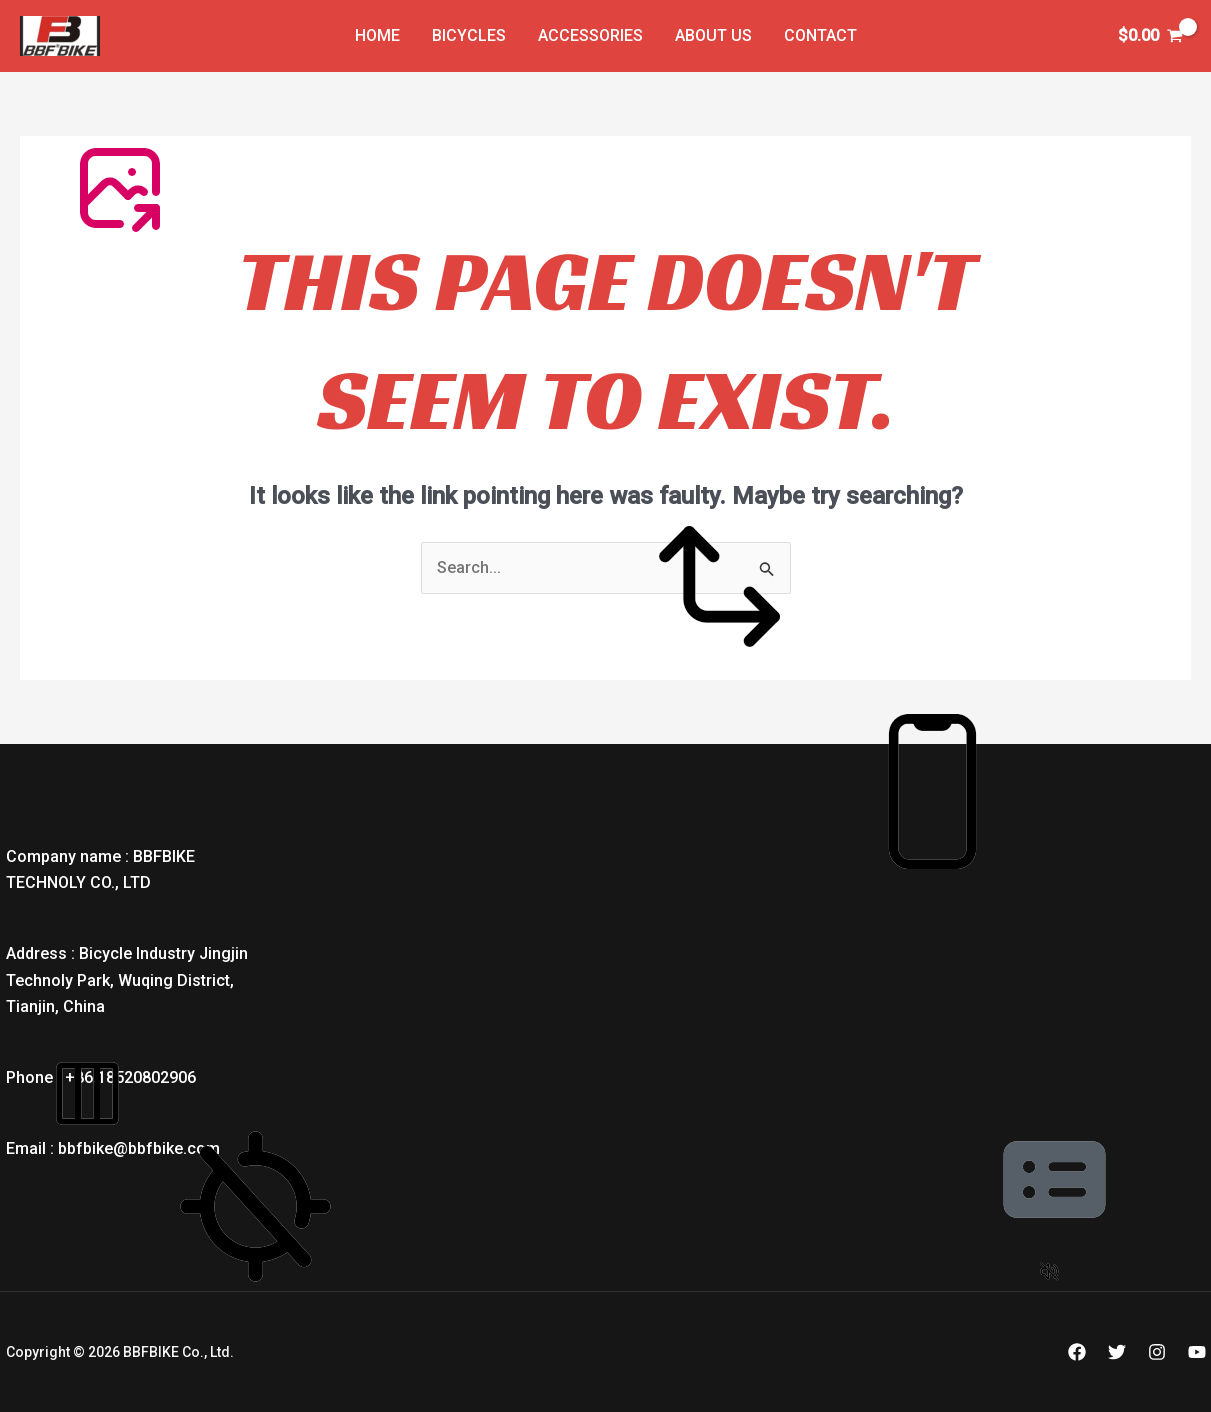 This screenshot has width=1211, height=1412. I want to click on location services disabled, so click(255, 1206).